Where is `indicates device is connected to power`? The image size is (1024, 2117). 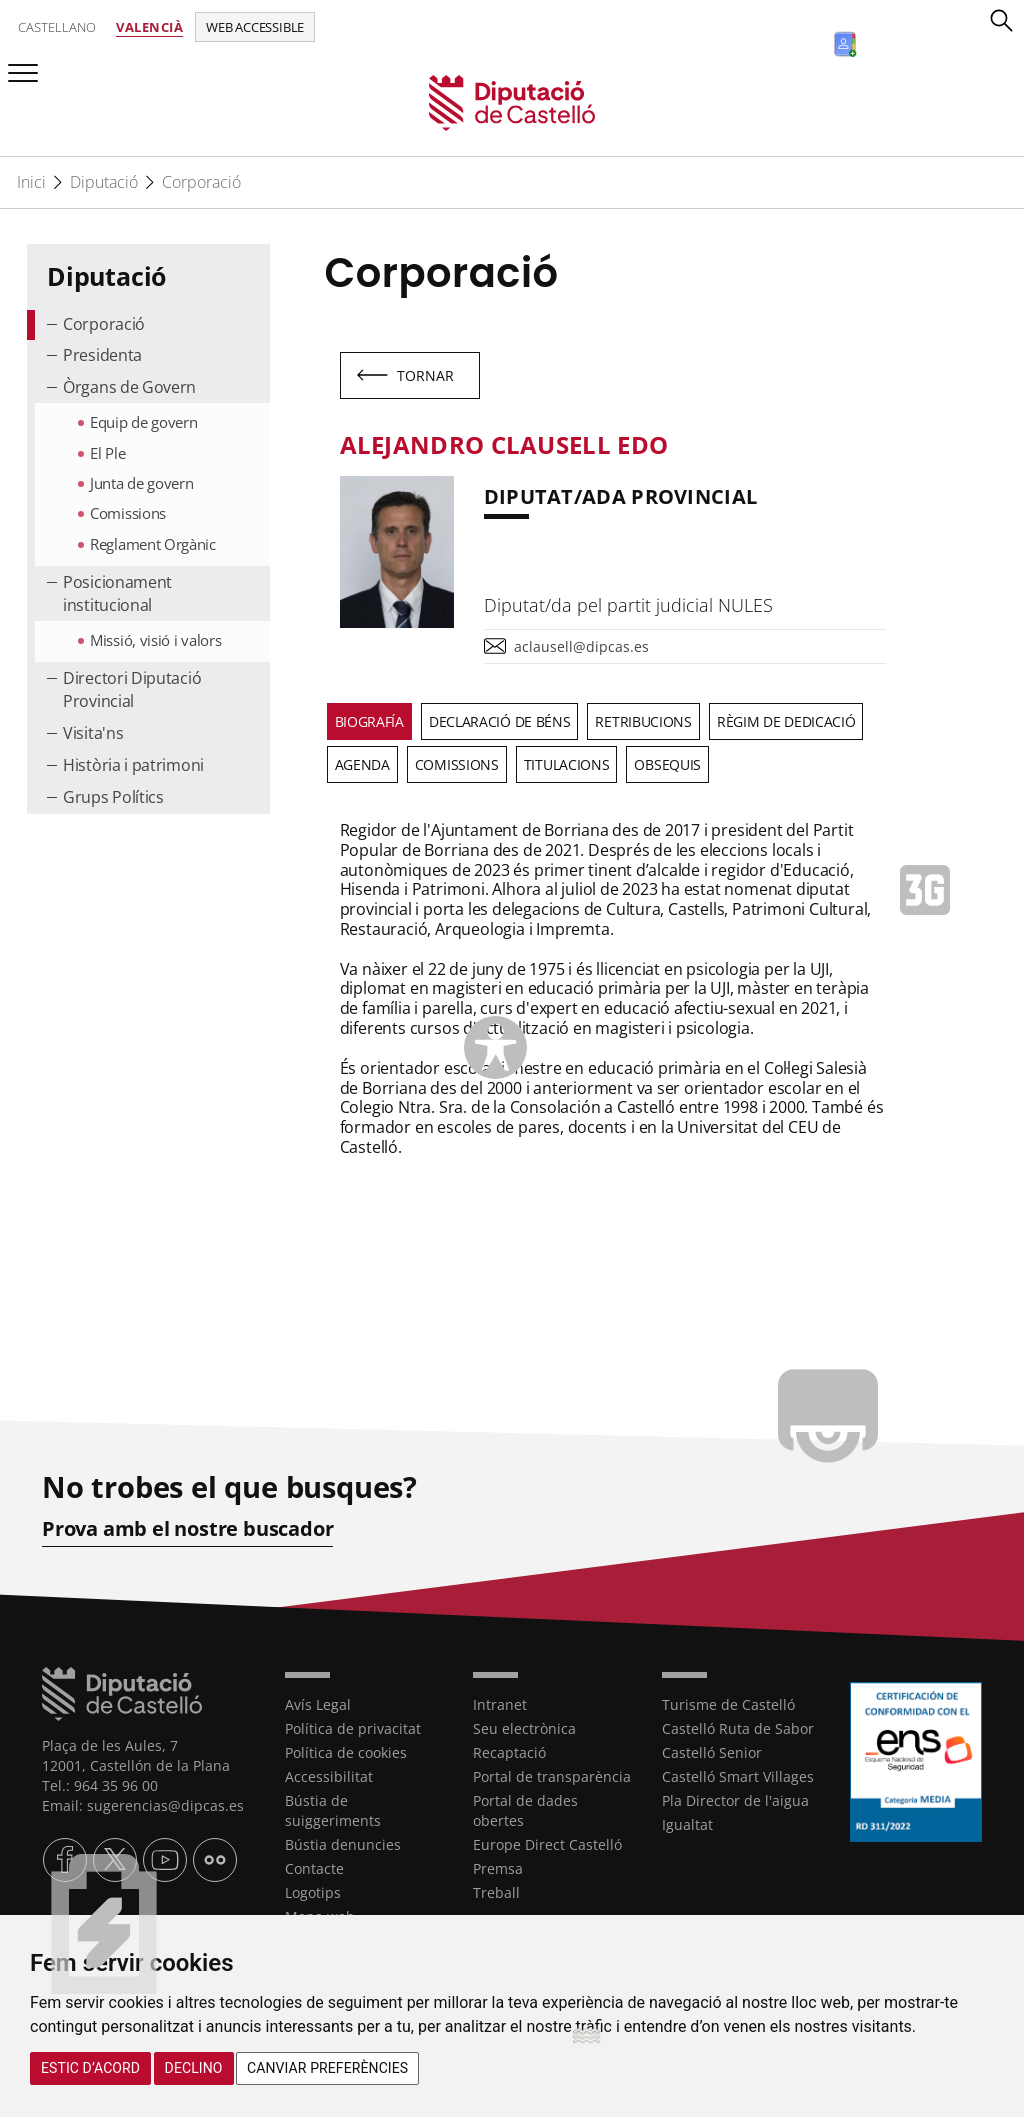 indicates device is connected to power is located at coordinates (104, 1924).